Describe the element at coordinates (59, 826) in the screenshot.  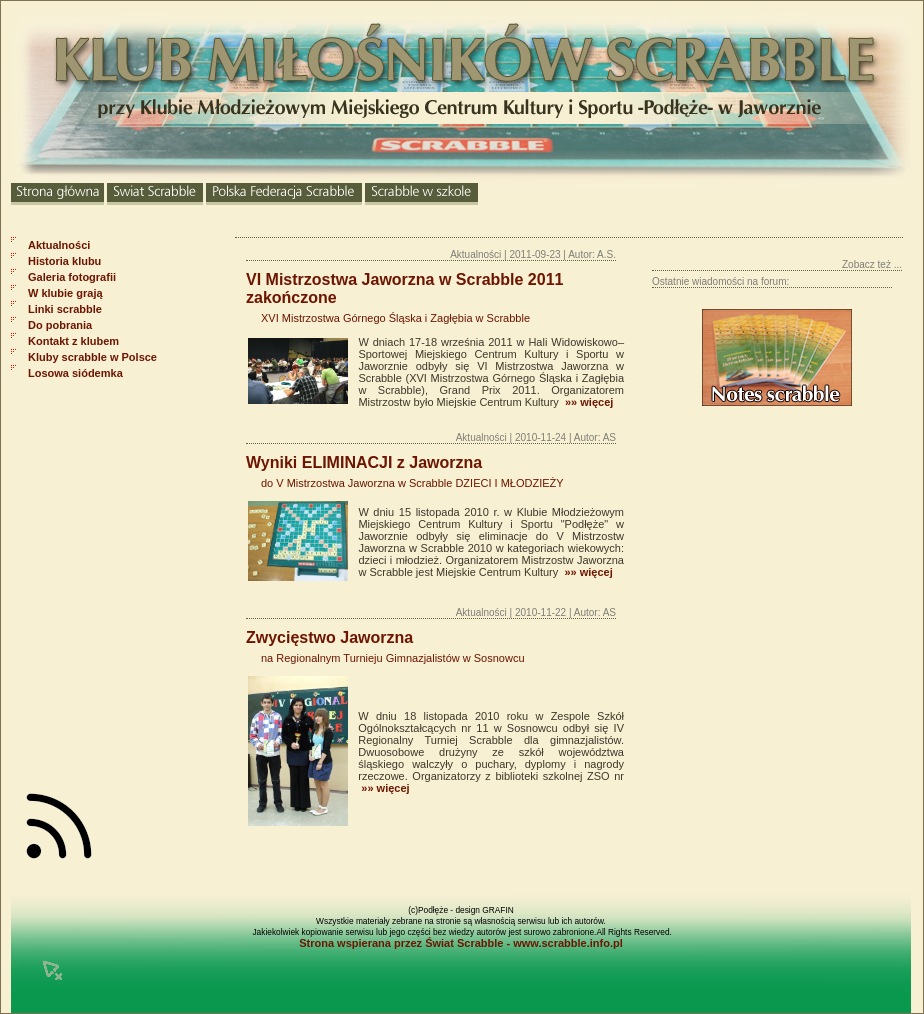
I see `subscribe to RSS feed` at that location.